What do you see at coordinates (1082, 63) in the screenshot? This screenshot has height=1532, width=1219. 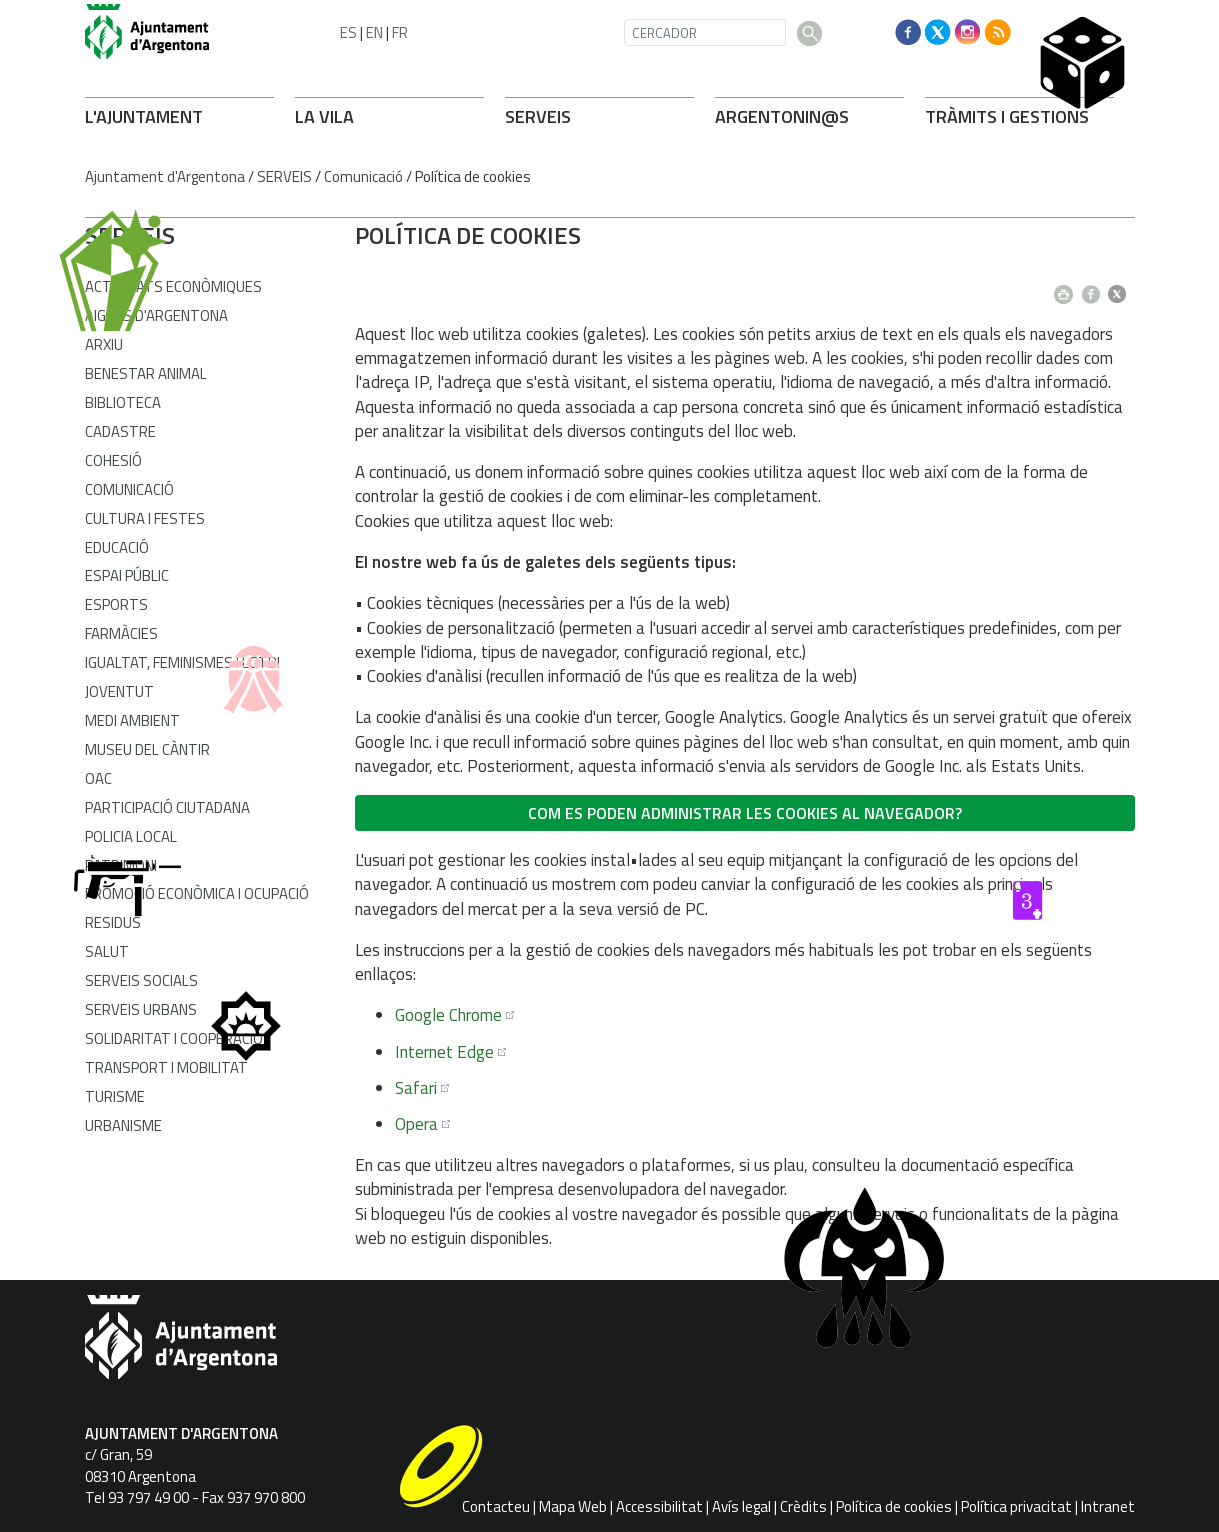 I see `roll the dice or randomize` at bounding box center [1082, 63].